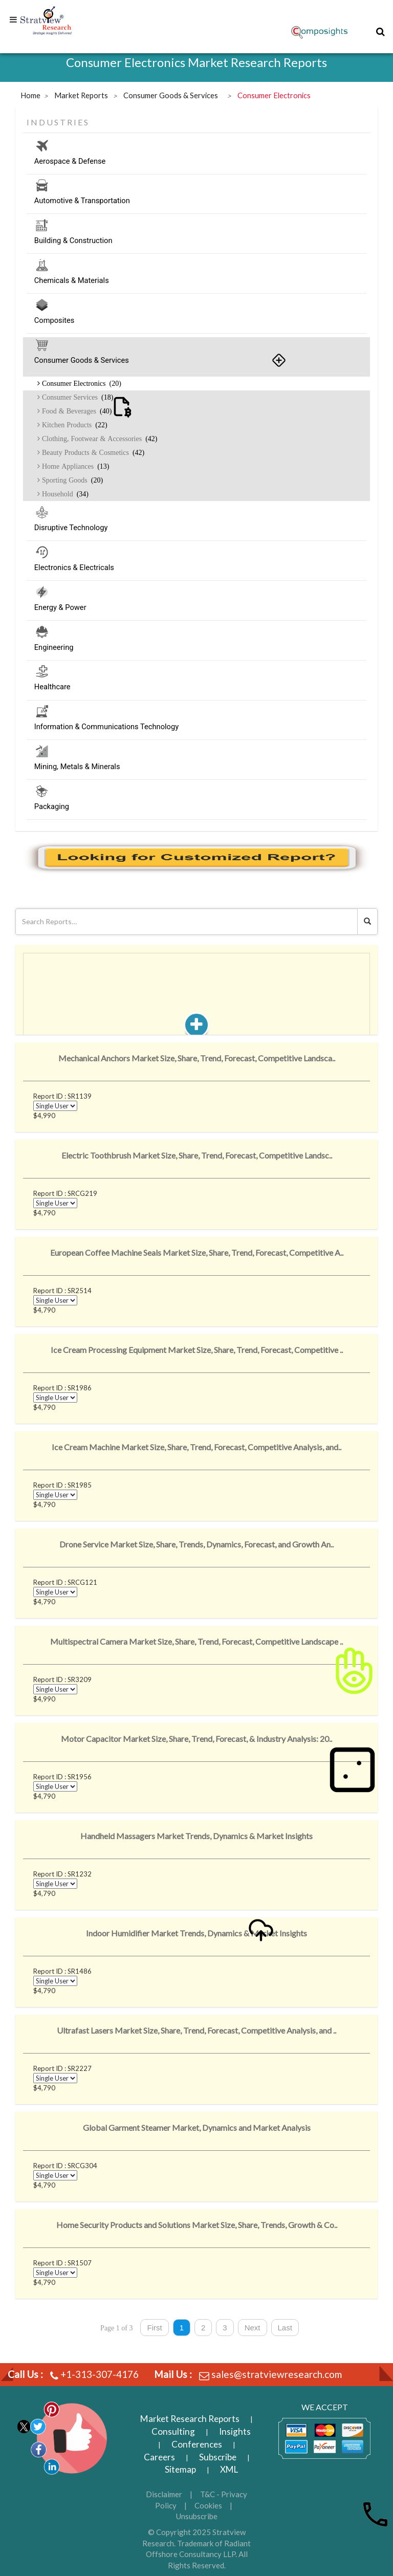 Image resolution: width=393 pixels, height=2576 pixels. Describe the element at coordinates (121, 406) in the screenshot. I see `view bitcoin-related document` at that location.